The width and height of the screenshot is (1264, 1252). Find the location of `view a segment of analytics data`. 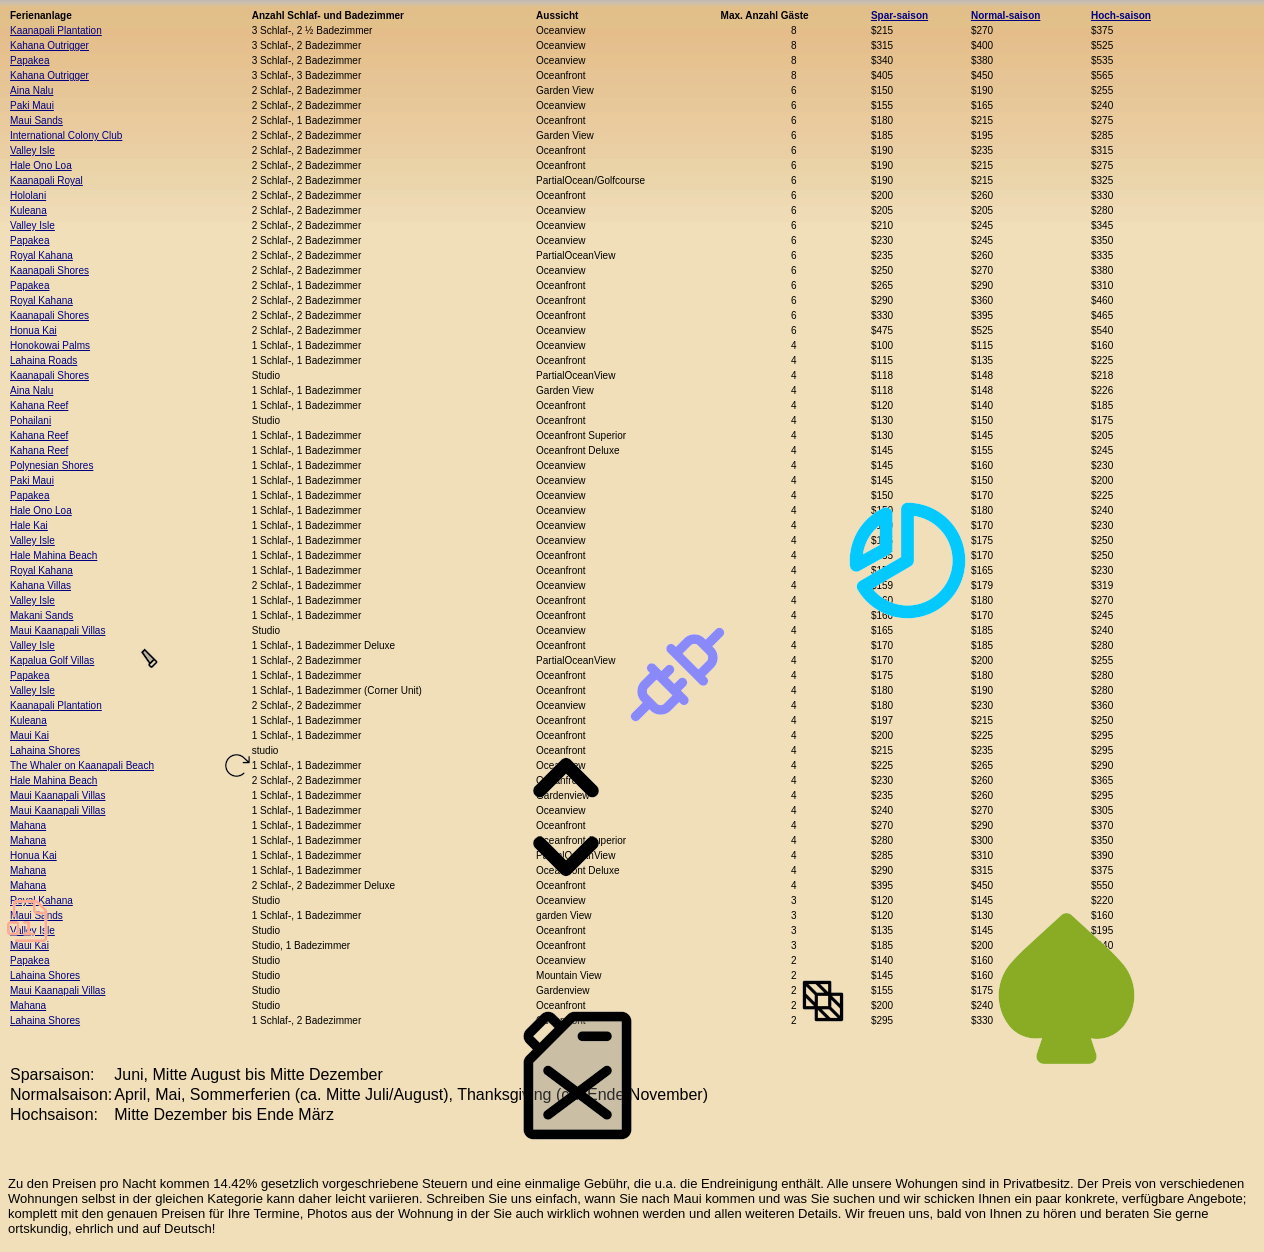

view a segment of analytics data is located at coordinates (907, 560).